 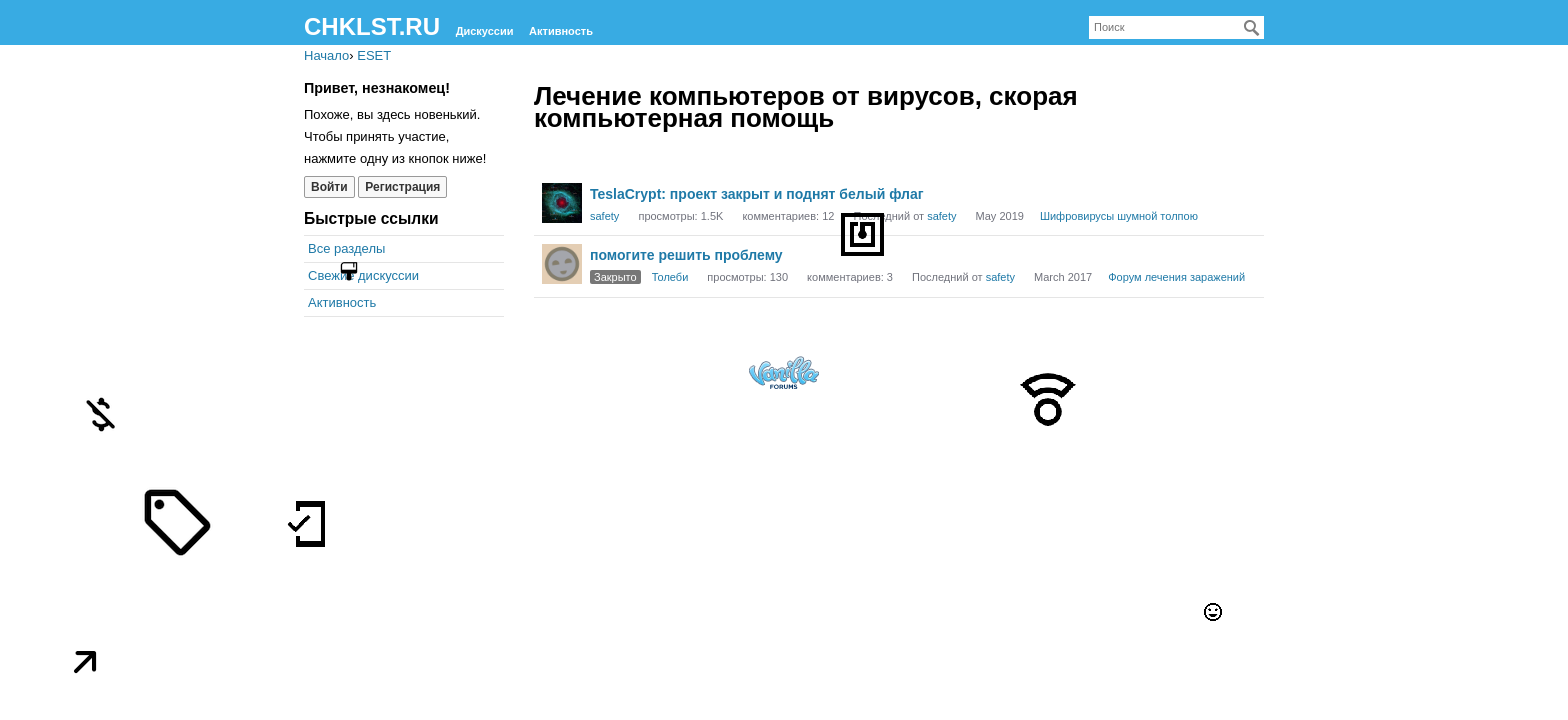 What do you see at coordinates (177, 522) in the screenshot?
I see `add or view tags for an item` at bounding box center [177, 522].